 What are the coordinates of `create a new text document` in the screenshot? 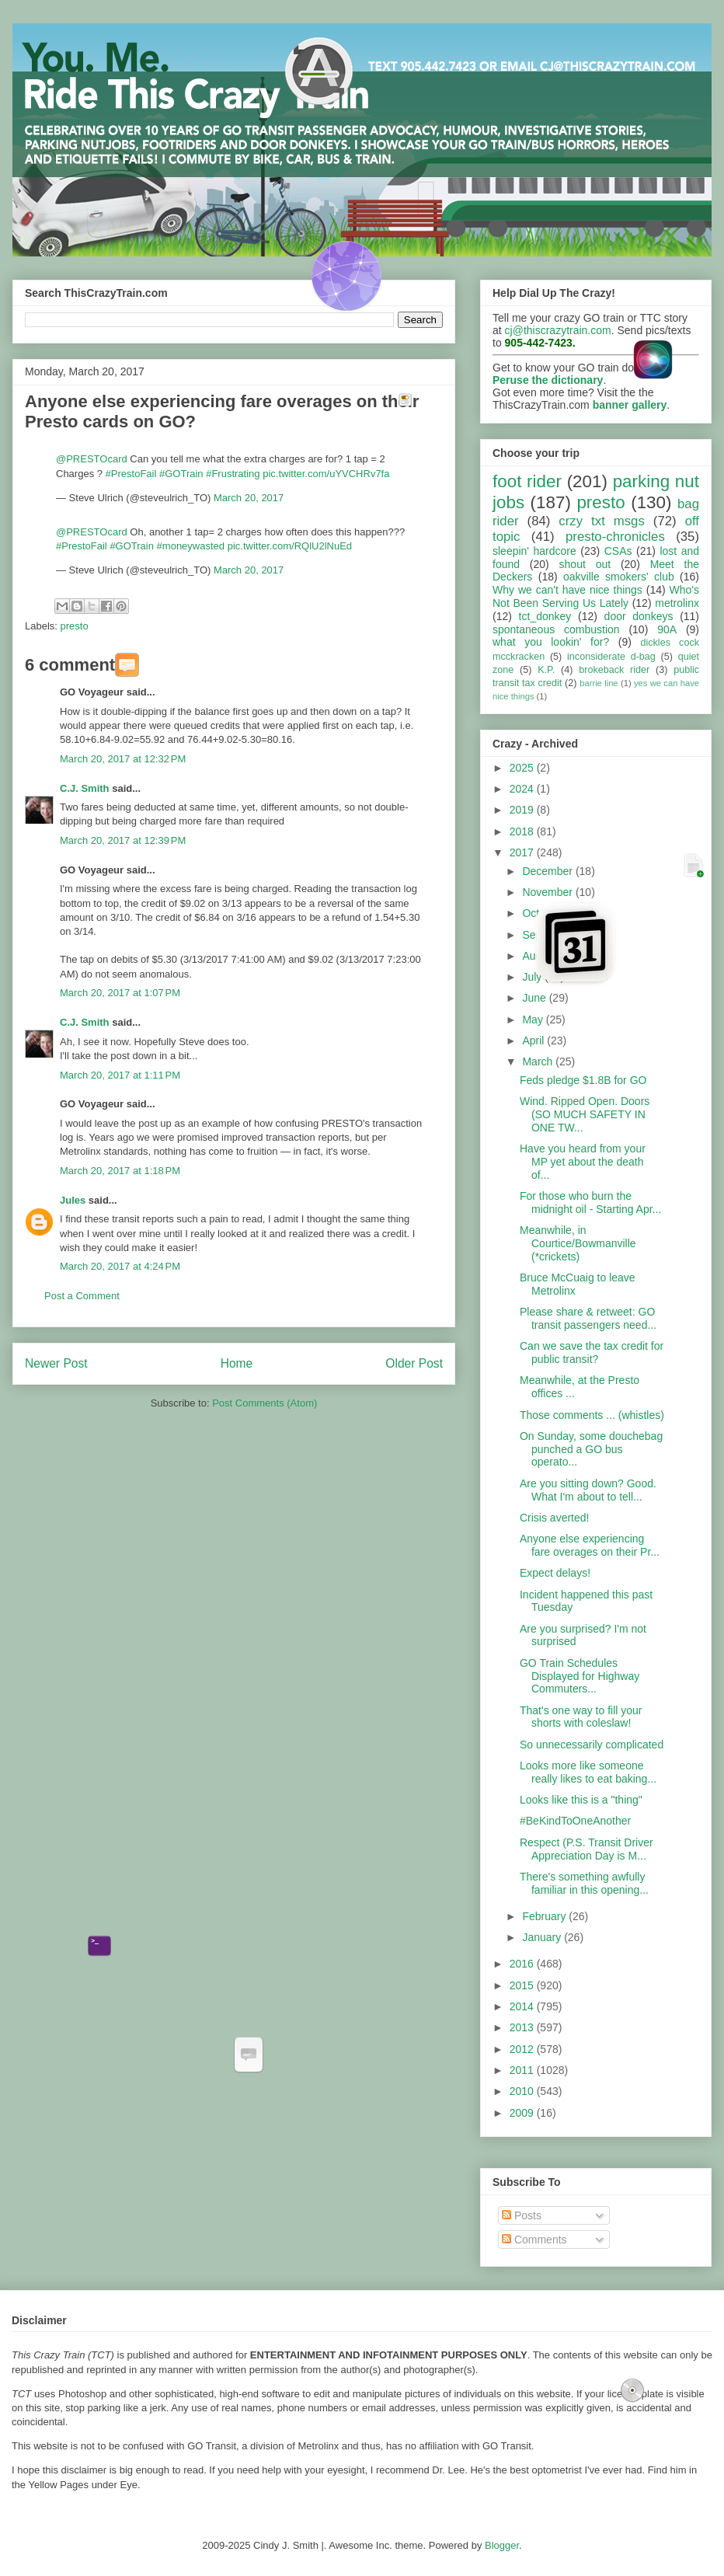 It's located at (693, 865).